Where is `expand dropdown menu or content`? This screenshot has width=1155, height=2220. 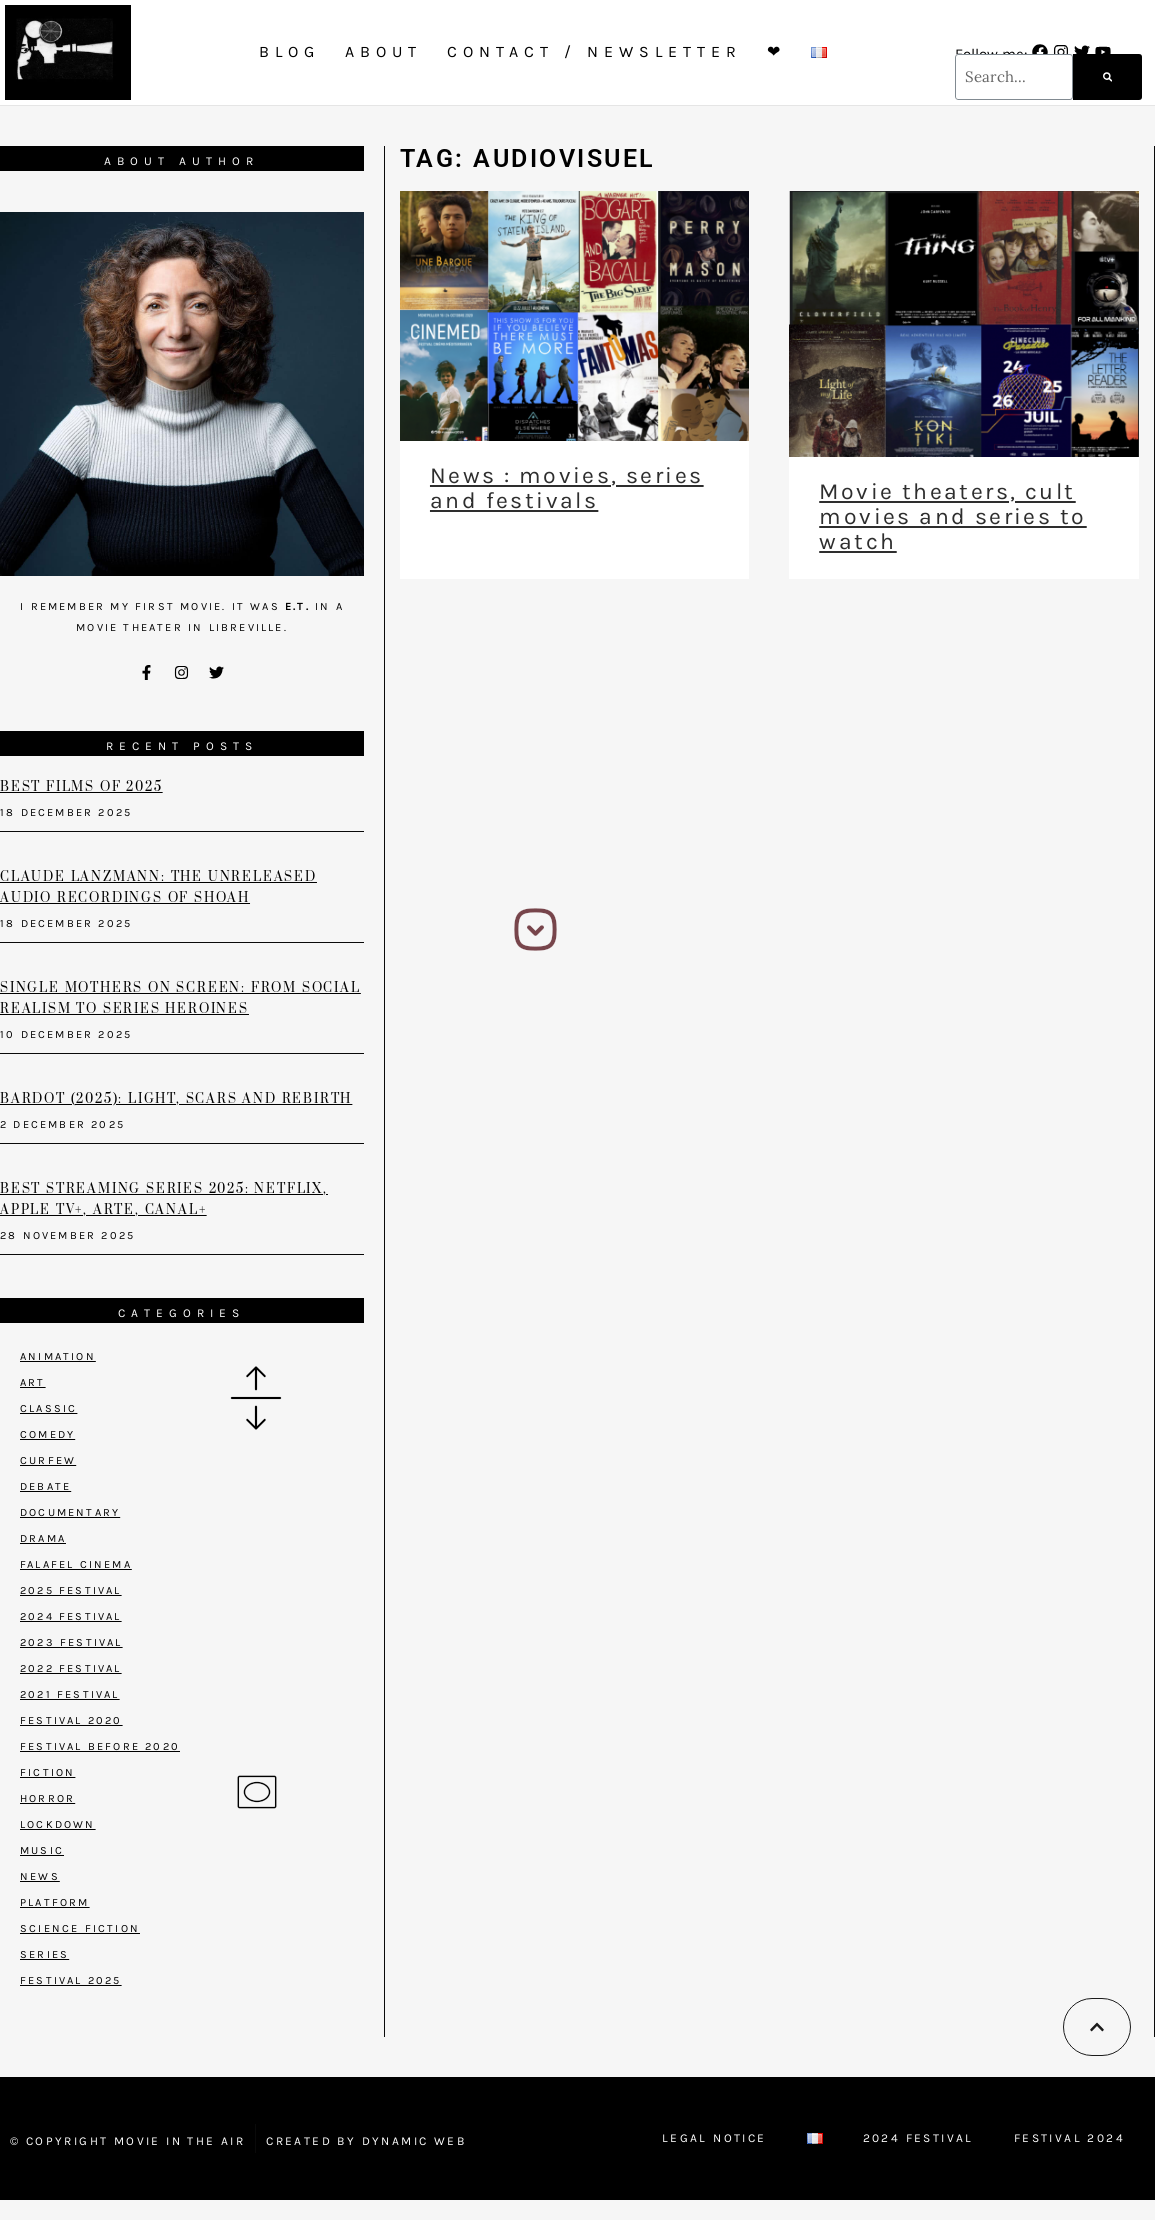
expand dropdown menu or content is located at coordinates (535, 929).